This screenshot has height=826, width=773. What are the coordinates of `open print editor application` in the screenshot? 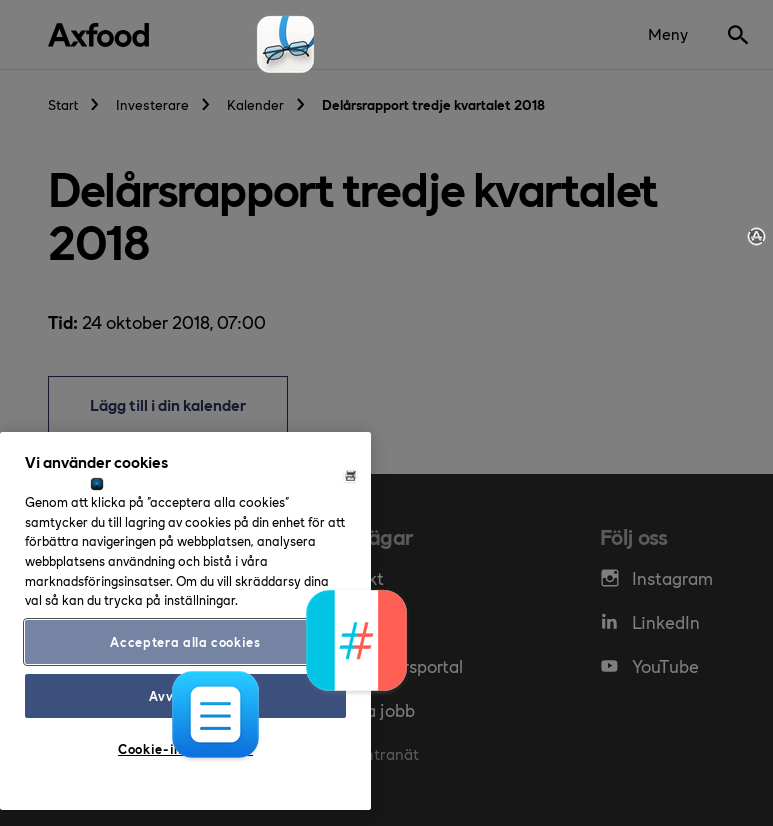 It's located at (350, 475).